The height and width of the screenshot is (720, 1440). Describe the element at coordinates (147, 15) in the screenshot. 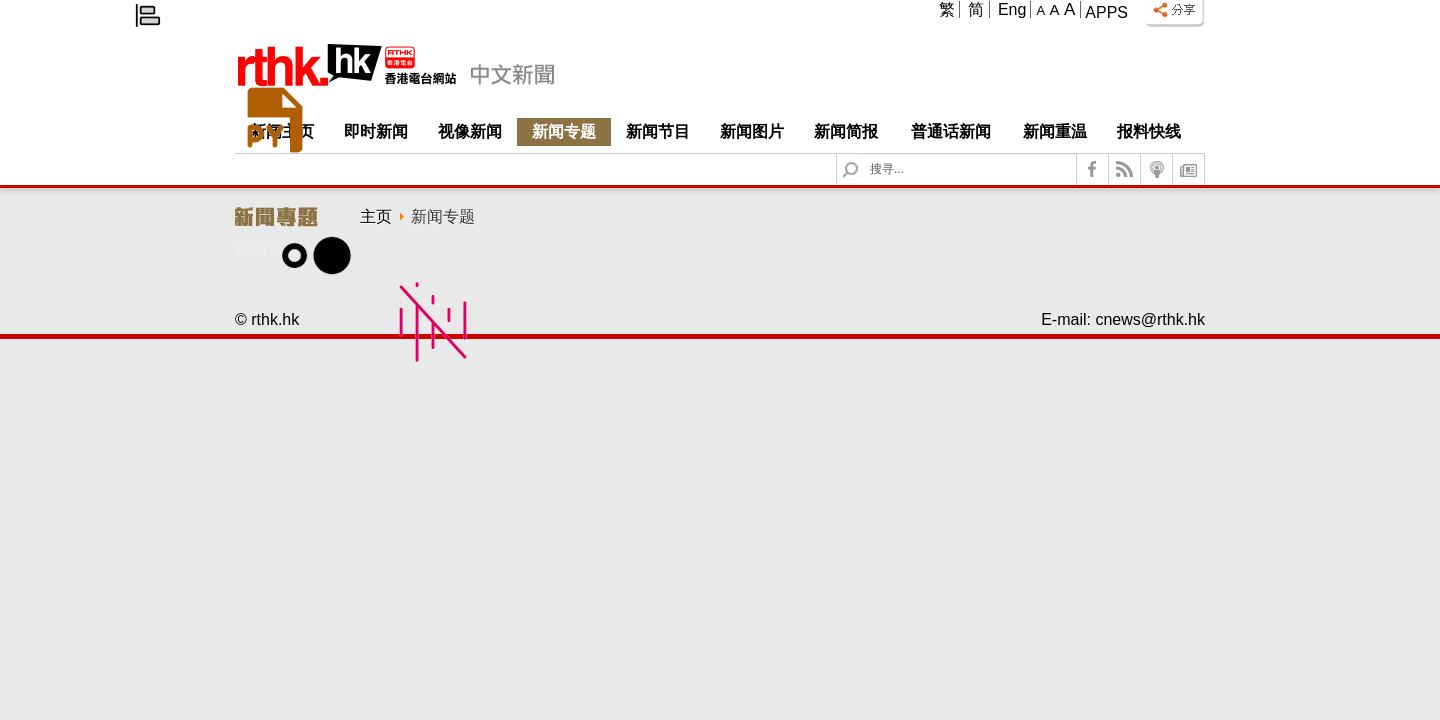

I see `align text or content to the left` at that location.